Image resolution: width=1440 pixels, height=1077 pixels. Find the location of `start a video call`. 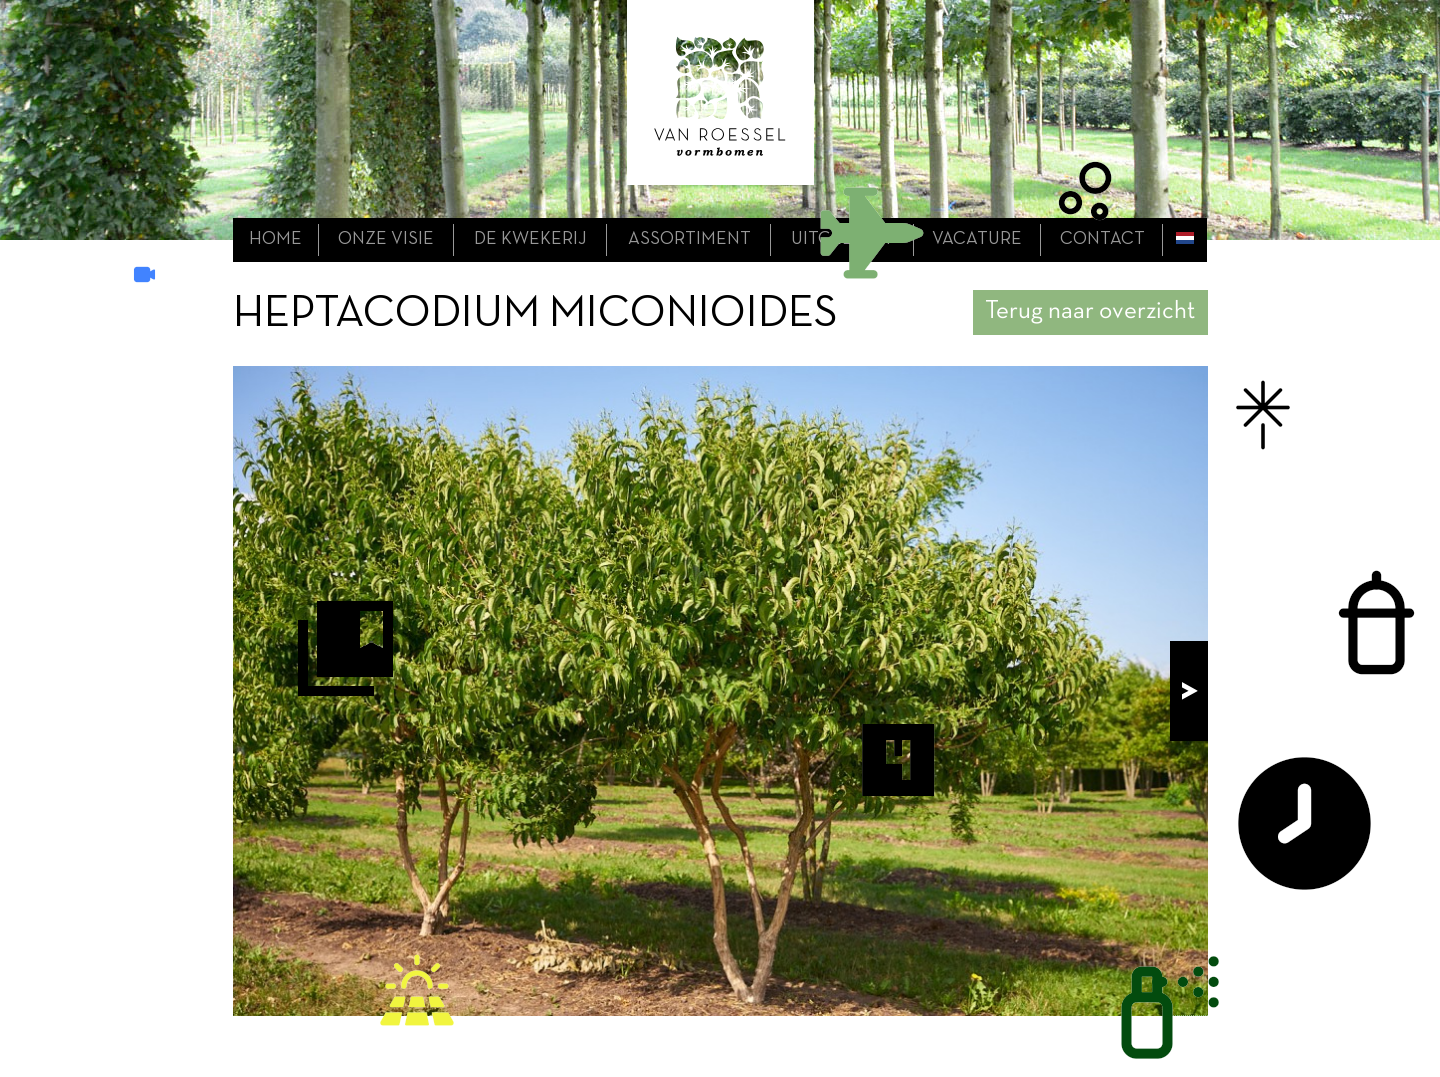

start a video call is located at coordinates (144, 274).